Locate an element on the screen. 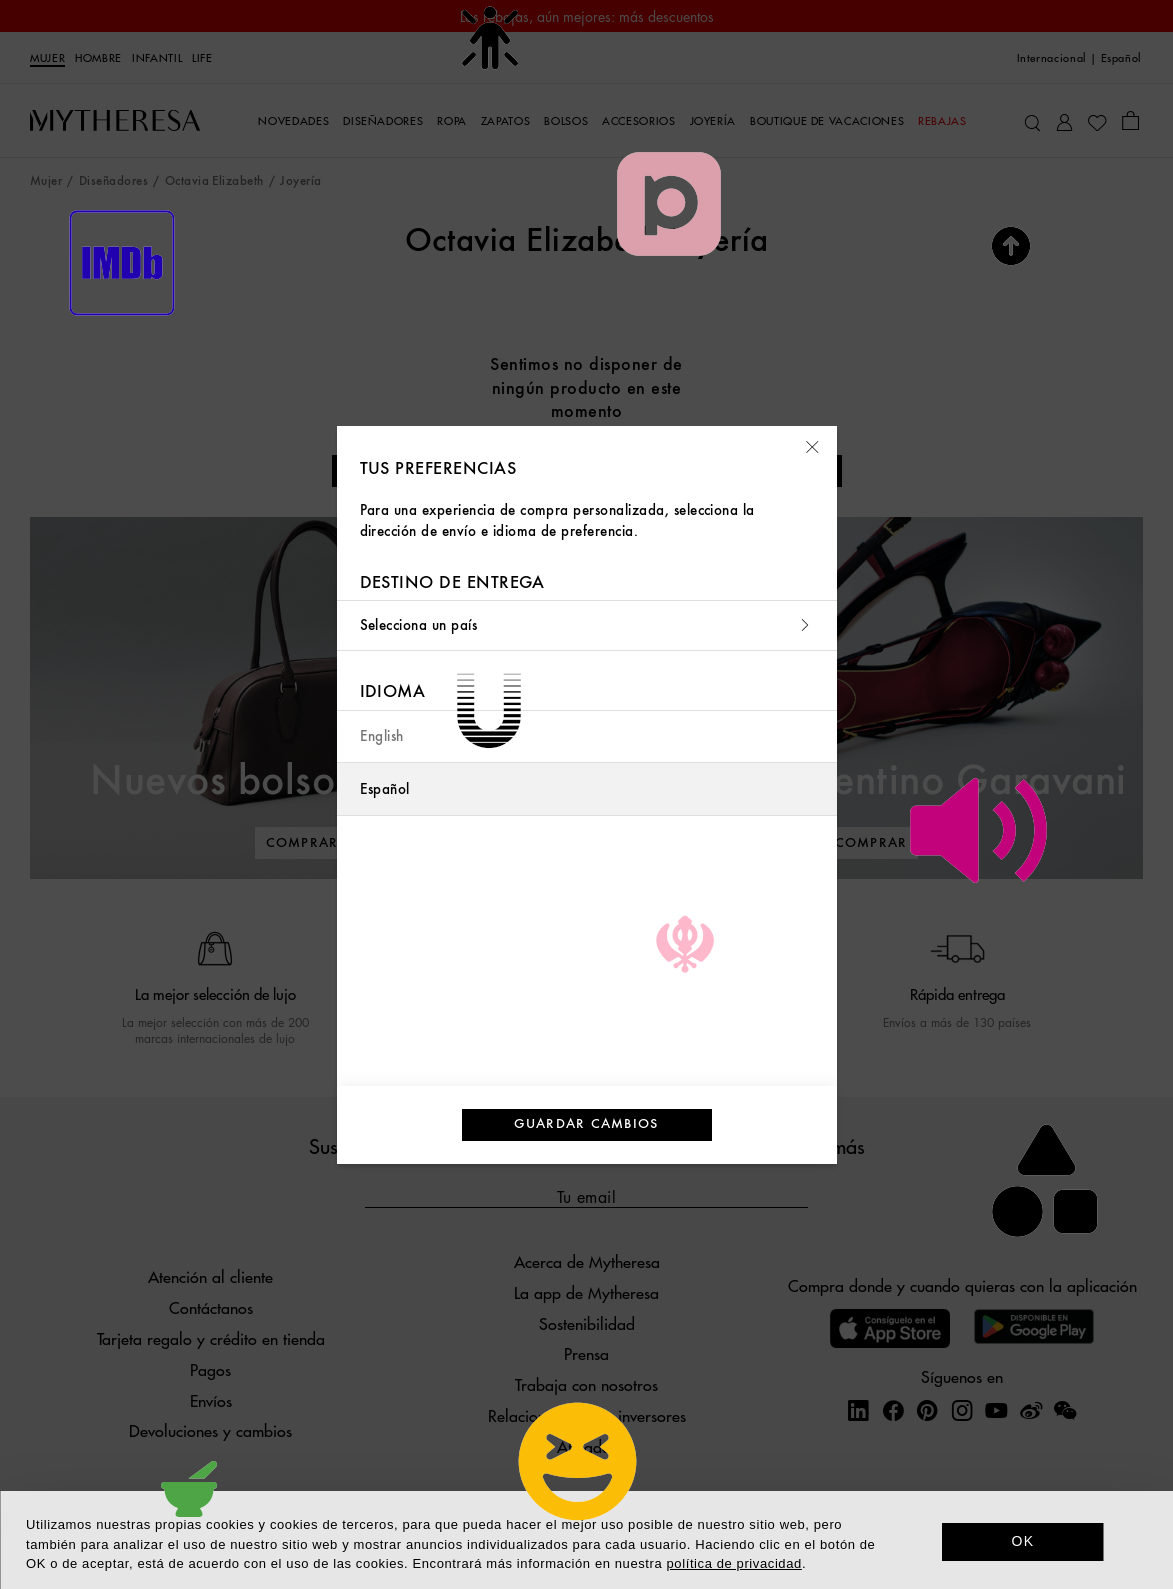  open pixiv app is located at coordinates (669, 204).